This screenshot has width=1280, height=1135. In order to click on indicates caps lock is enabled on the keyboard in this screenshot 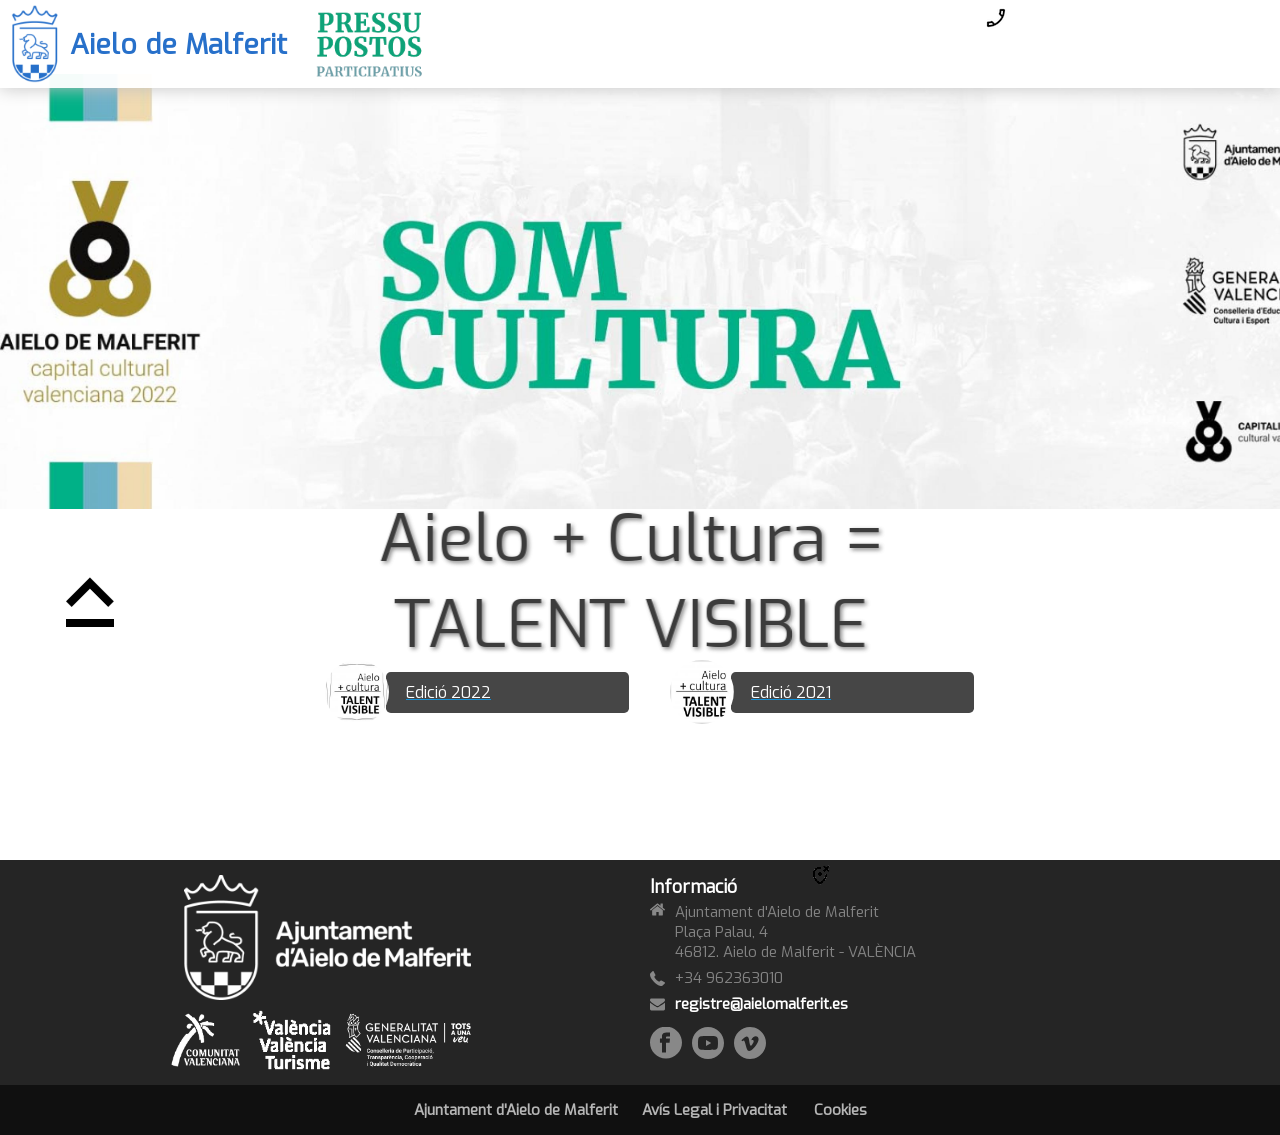, I will do `click(90, 603)`.